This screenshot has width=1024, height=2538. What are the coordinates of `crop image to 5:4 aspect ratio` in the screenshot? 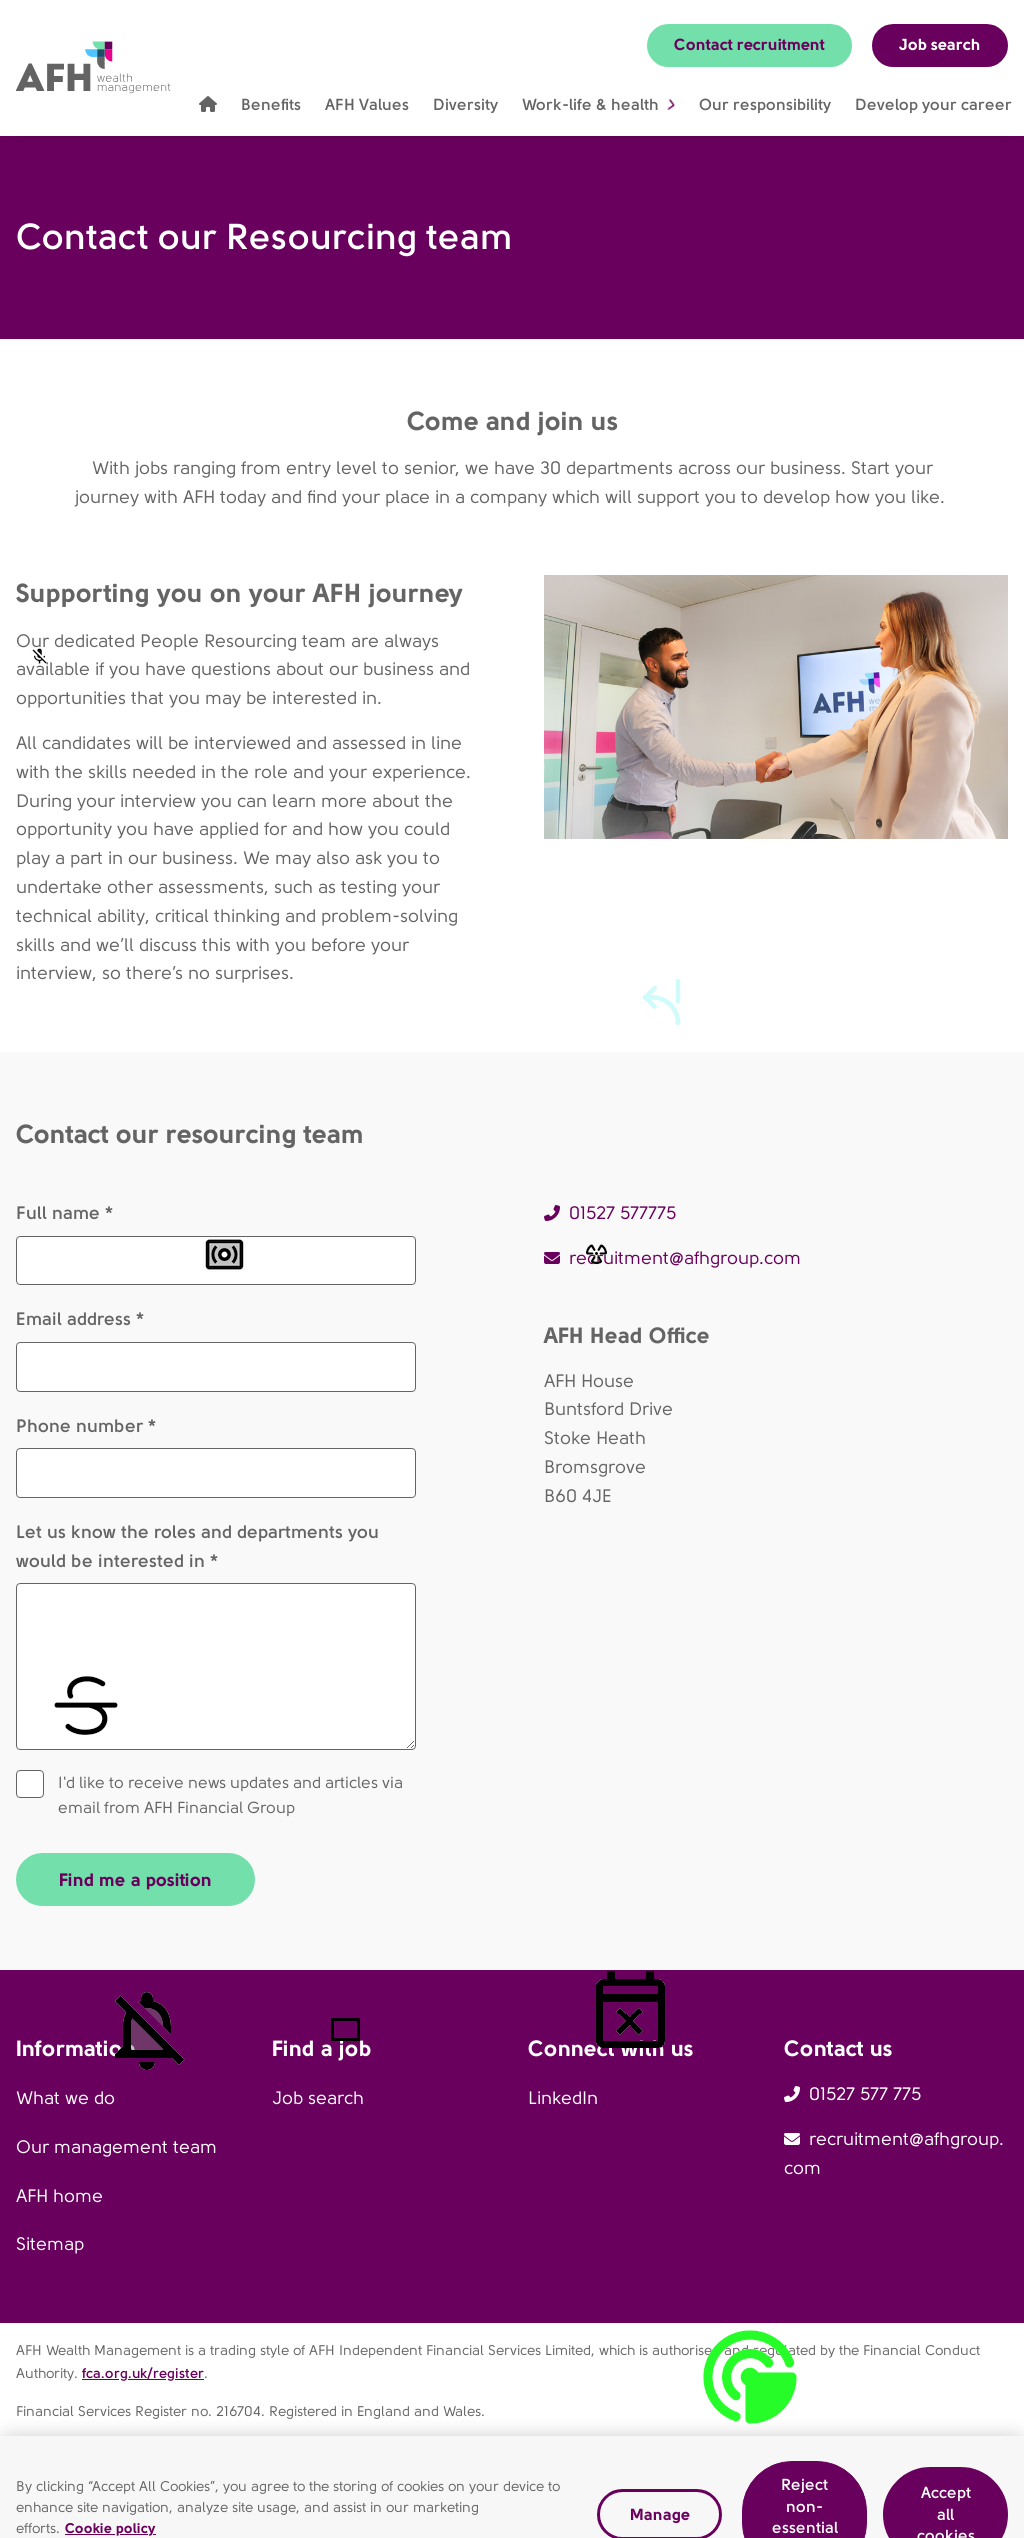 It's located at (345, 2029).